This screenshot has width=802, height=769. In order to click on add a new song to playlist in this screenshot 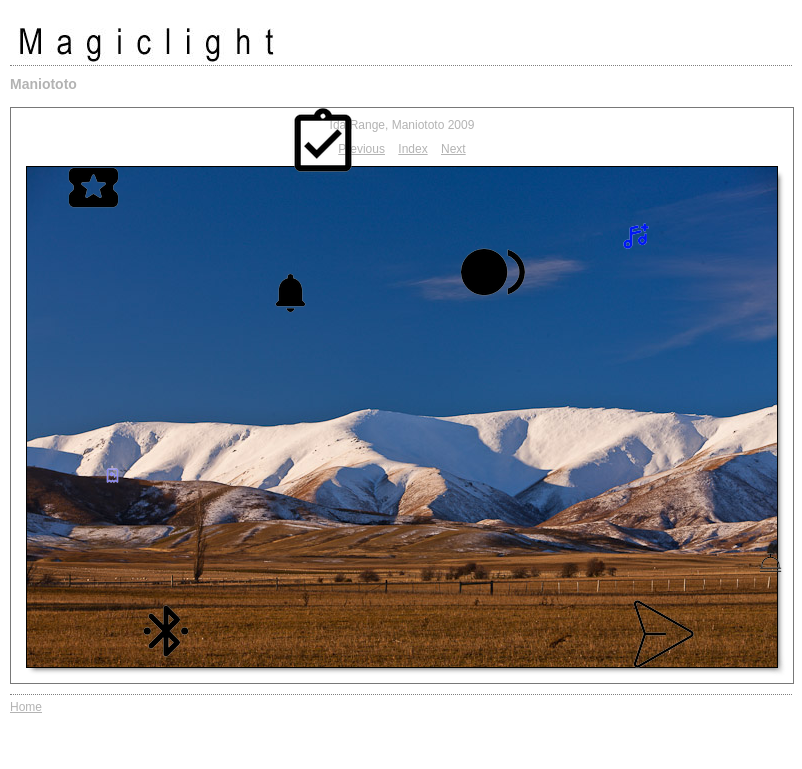, I will do `click(636, 236)`.